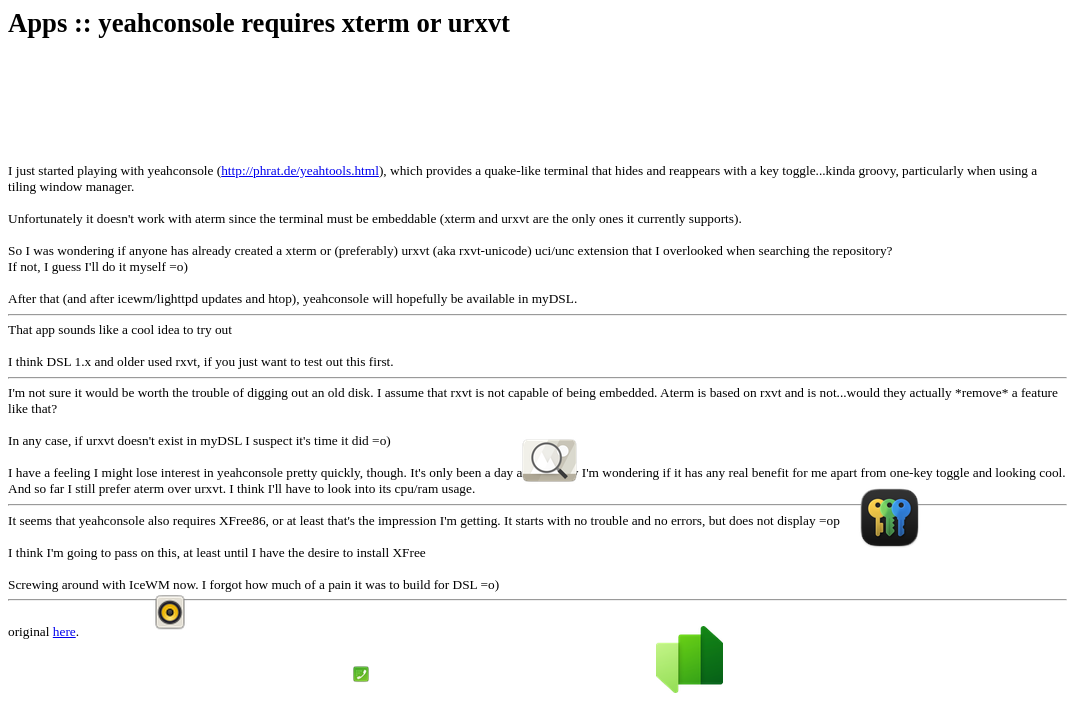 The image size is (1075, 720). I want to click on open microsoft viva insights app, so click(689, 659).